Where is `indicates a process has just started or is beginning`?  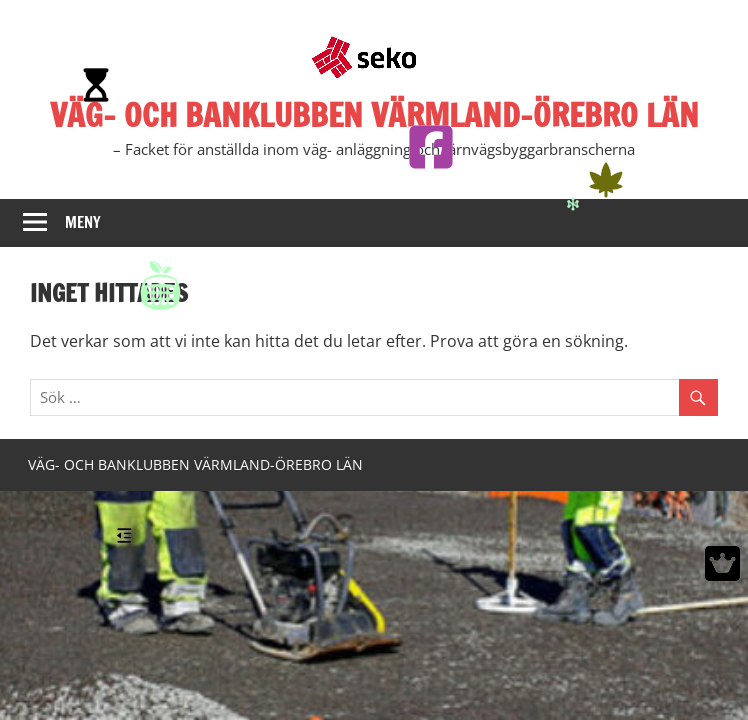
indicates a process has just started or is beginning is located at coordinates (96, 85).